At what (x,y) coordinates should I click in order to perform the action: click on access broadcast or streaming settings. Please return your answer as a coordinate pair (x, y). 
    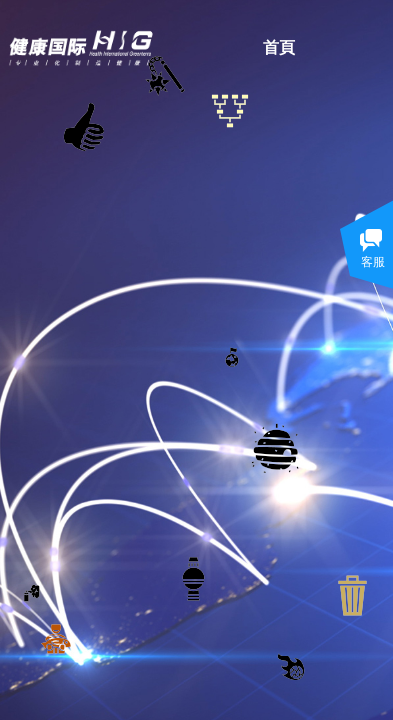
    Looking at the image, I should click on (193, 578).